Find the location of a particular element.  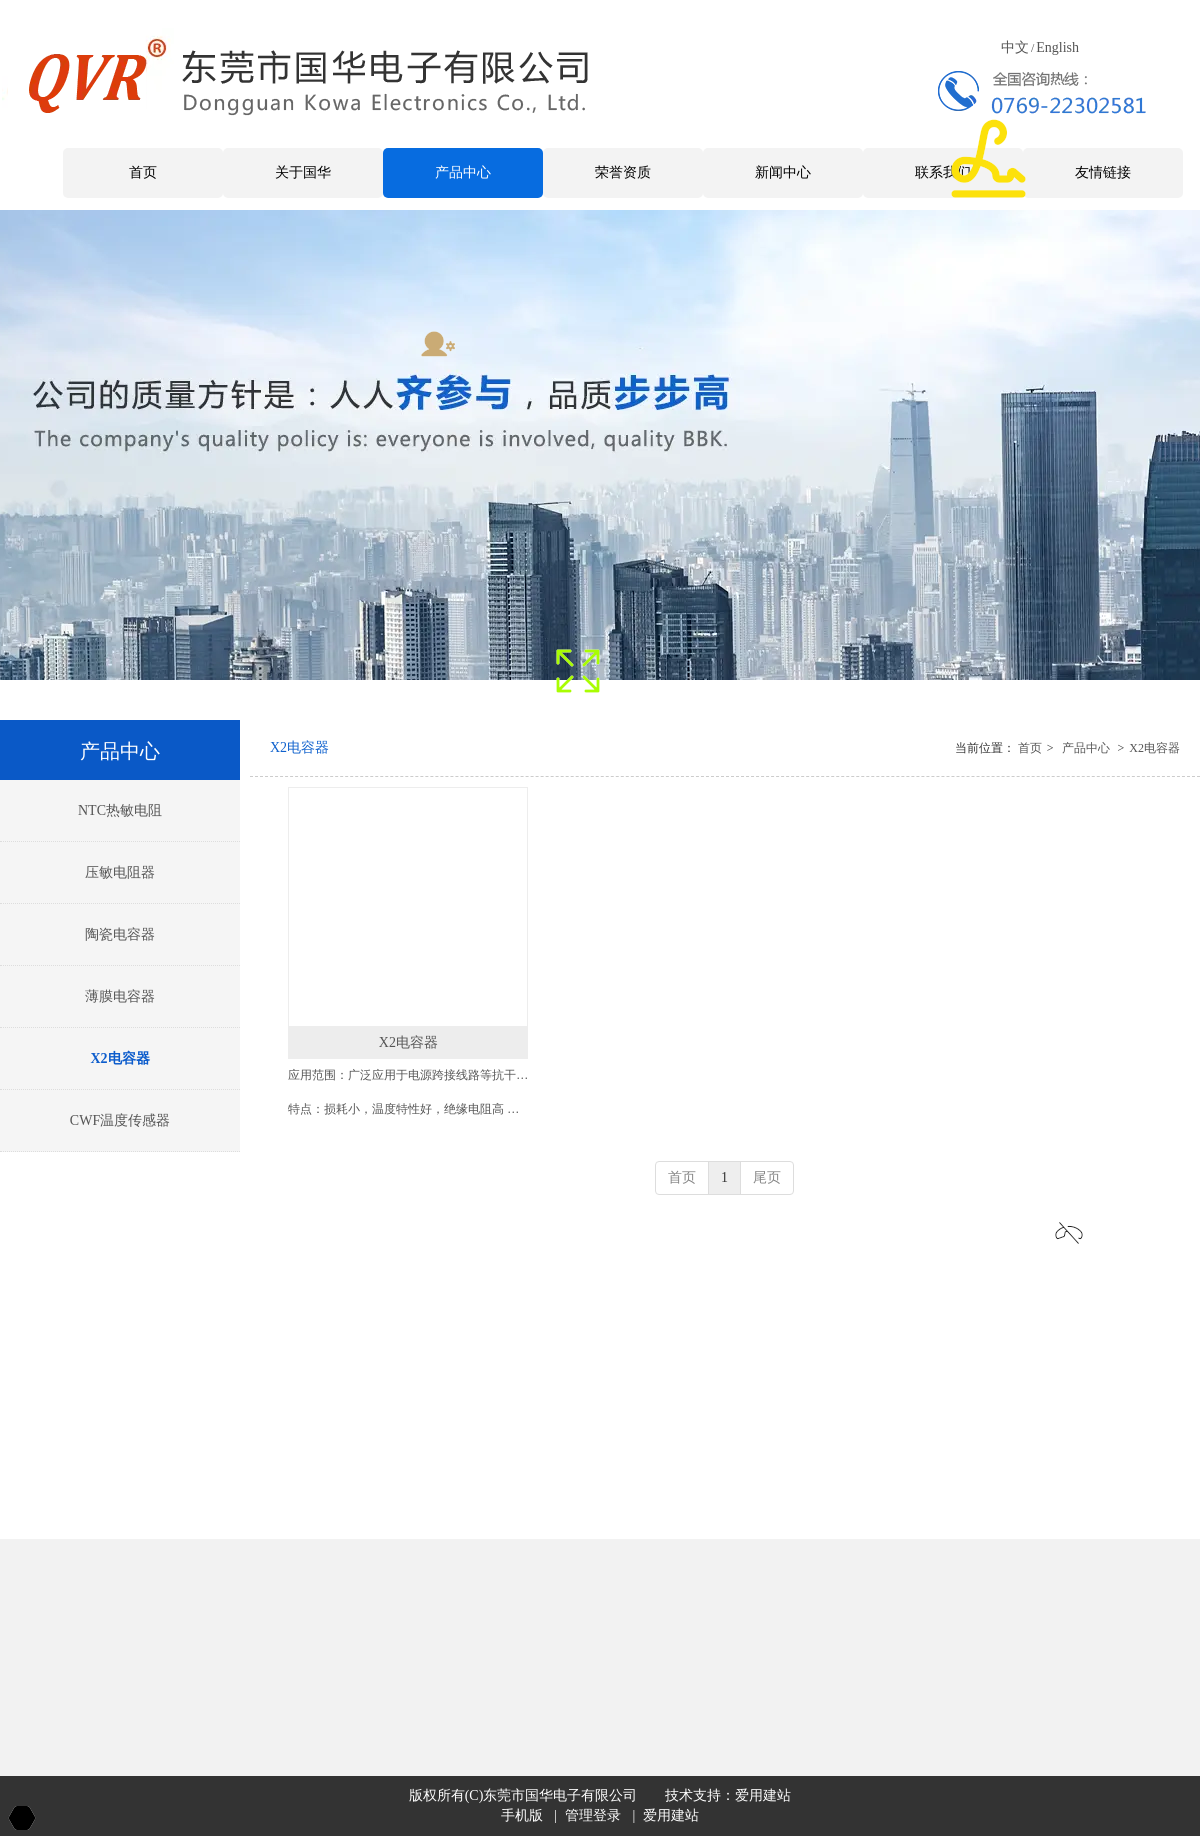

hexagonal shape indicator or geometric element is located at coordinates (22, 1818).